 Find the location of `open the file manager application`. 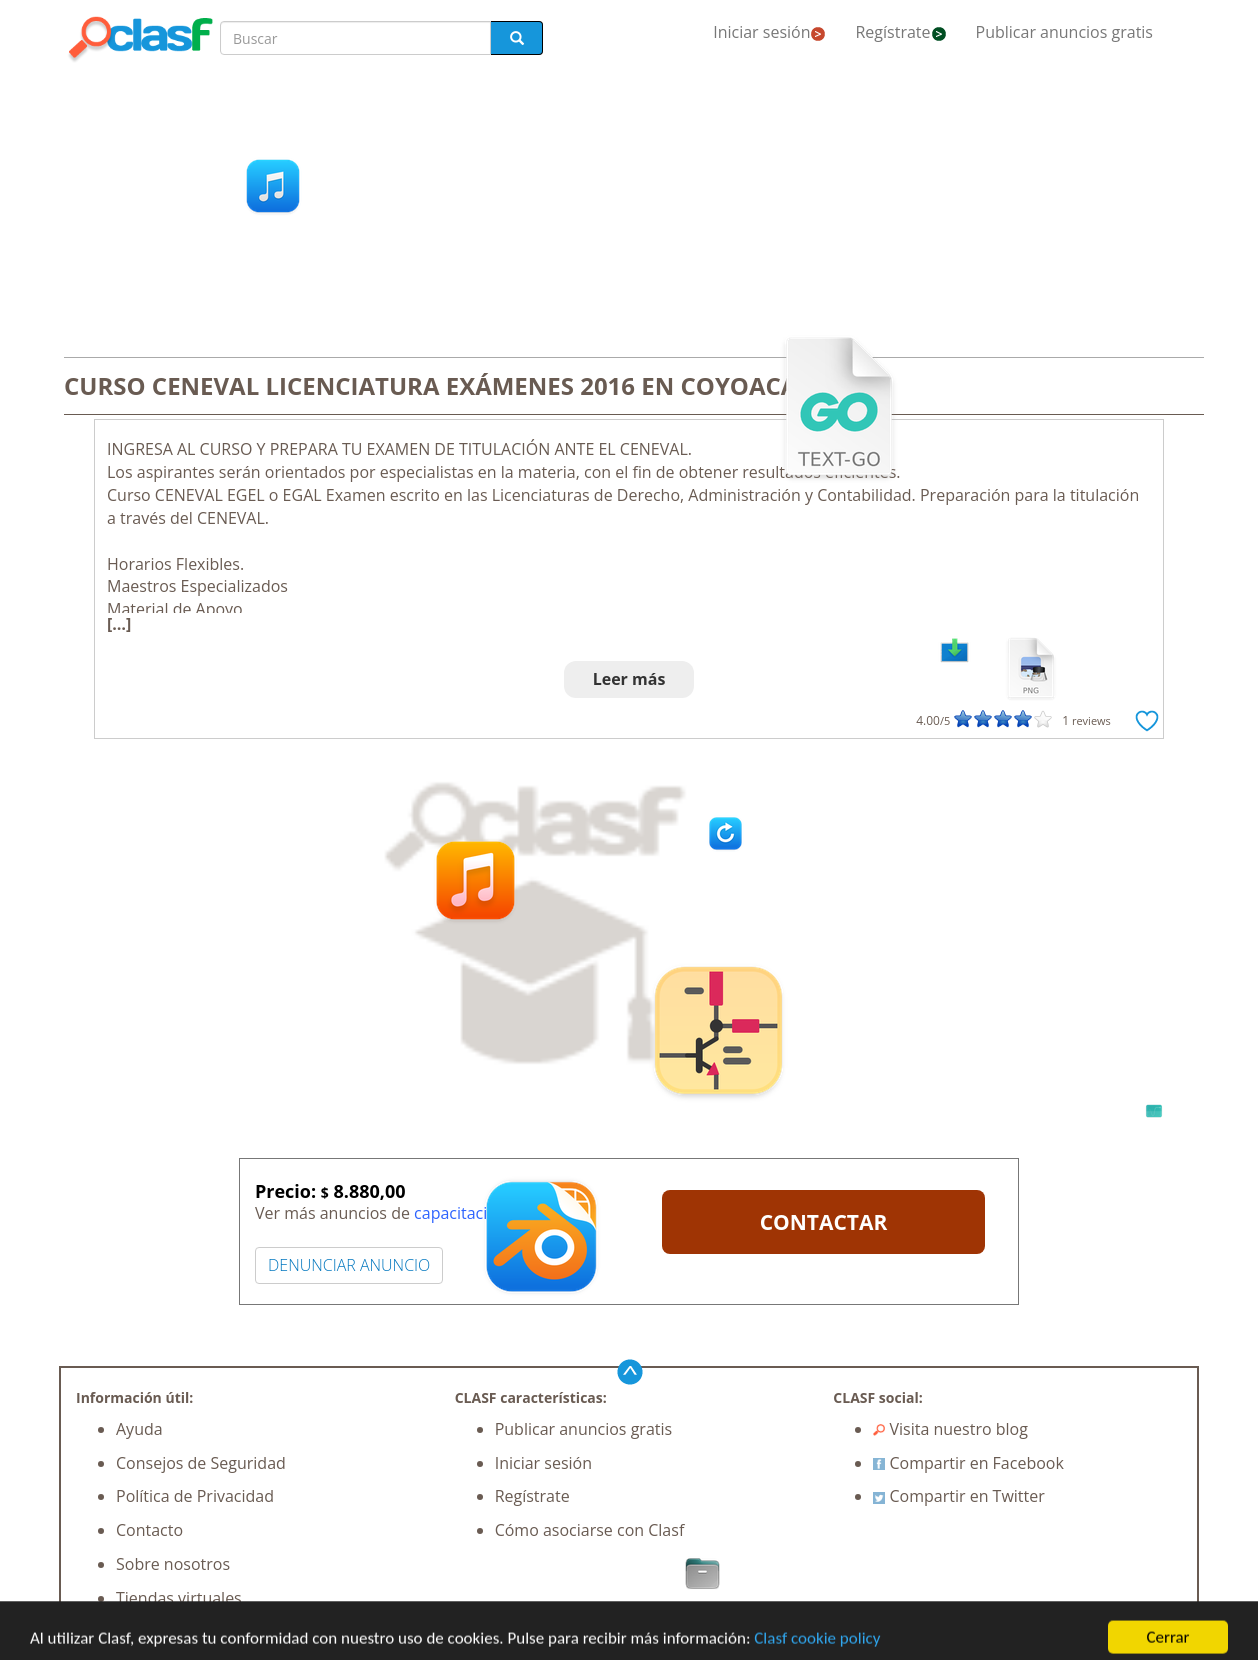

open the file manager application is located at coordinates (702, 1573).